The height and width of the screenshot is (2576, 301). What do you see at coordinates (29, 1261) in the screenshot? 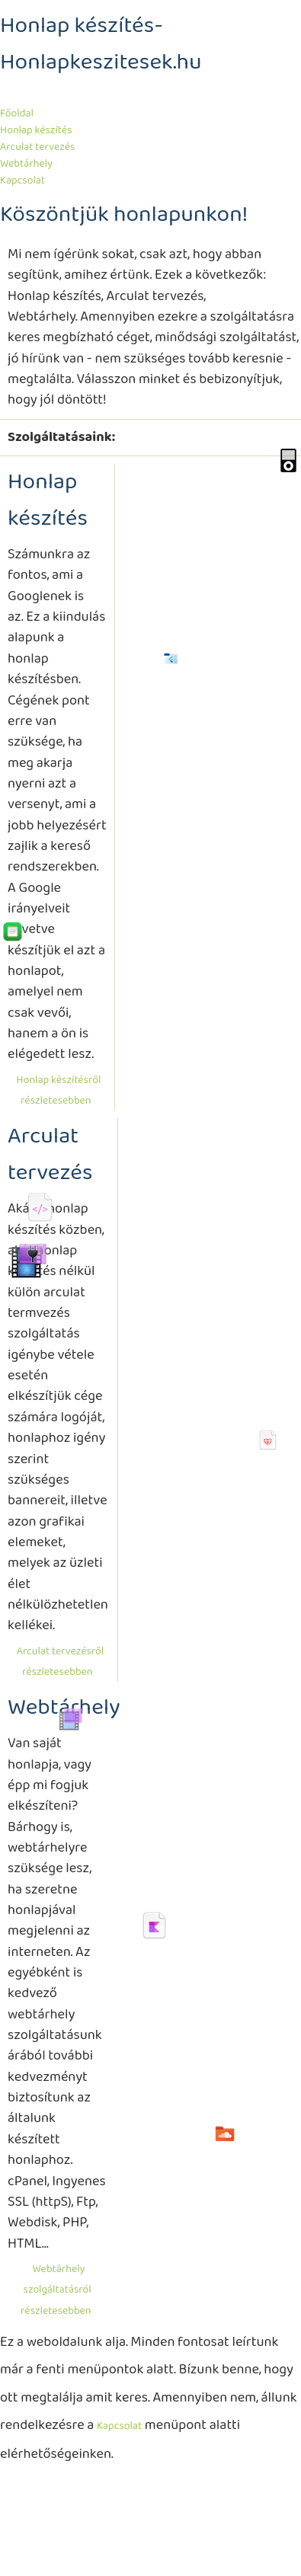
I see `access third-party video filters or plugins` at bounding box center [29, 1261].